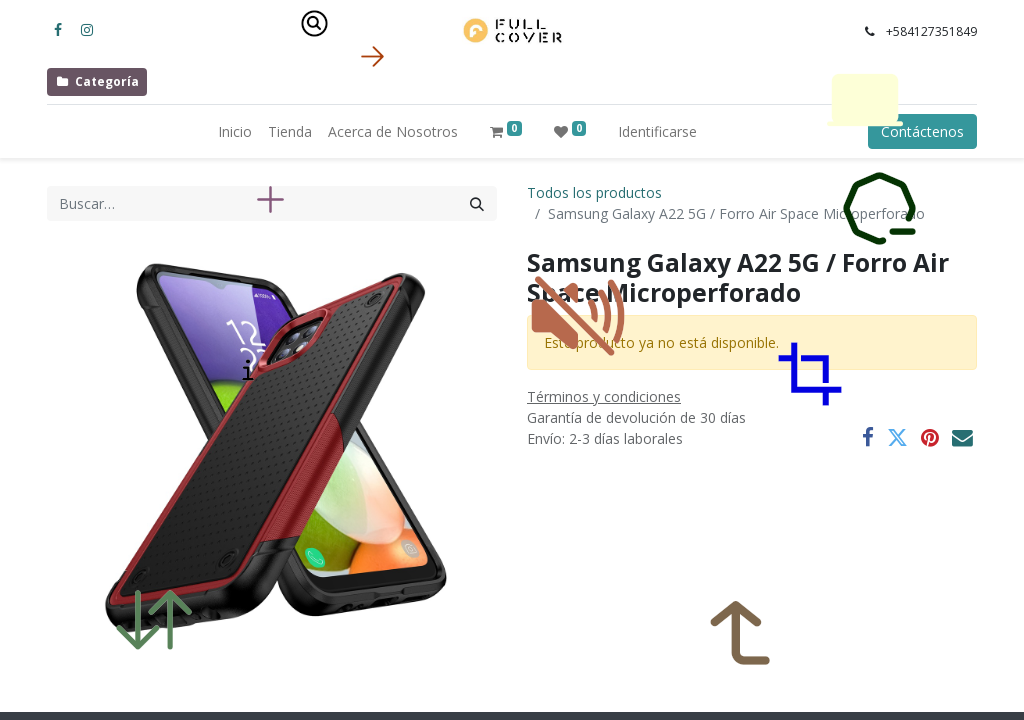  I want to click on crop an image, so click(810, 374).